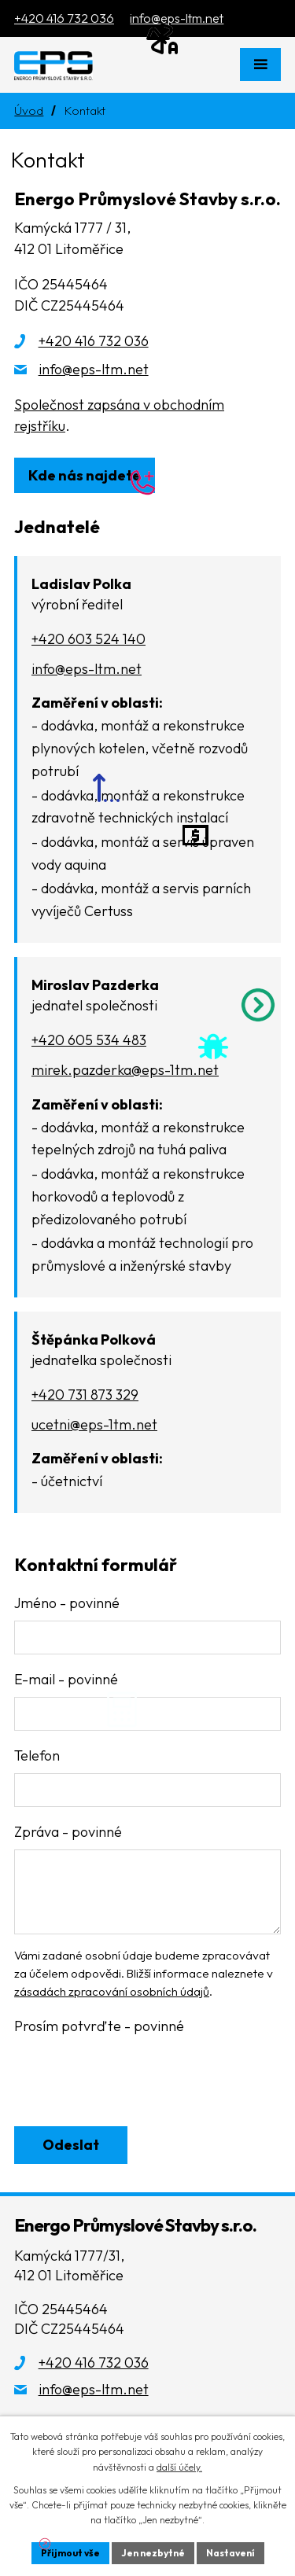 Image resolution: width=295 pixels, height=2576 pixels. I want to click on represents the y-axis in a chart or graph, so click(107, 788).